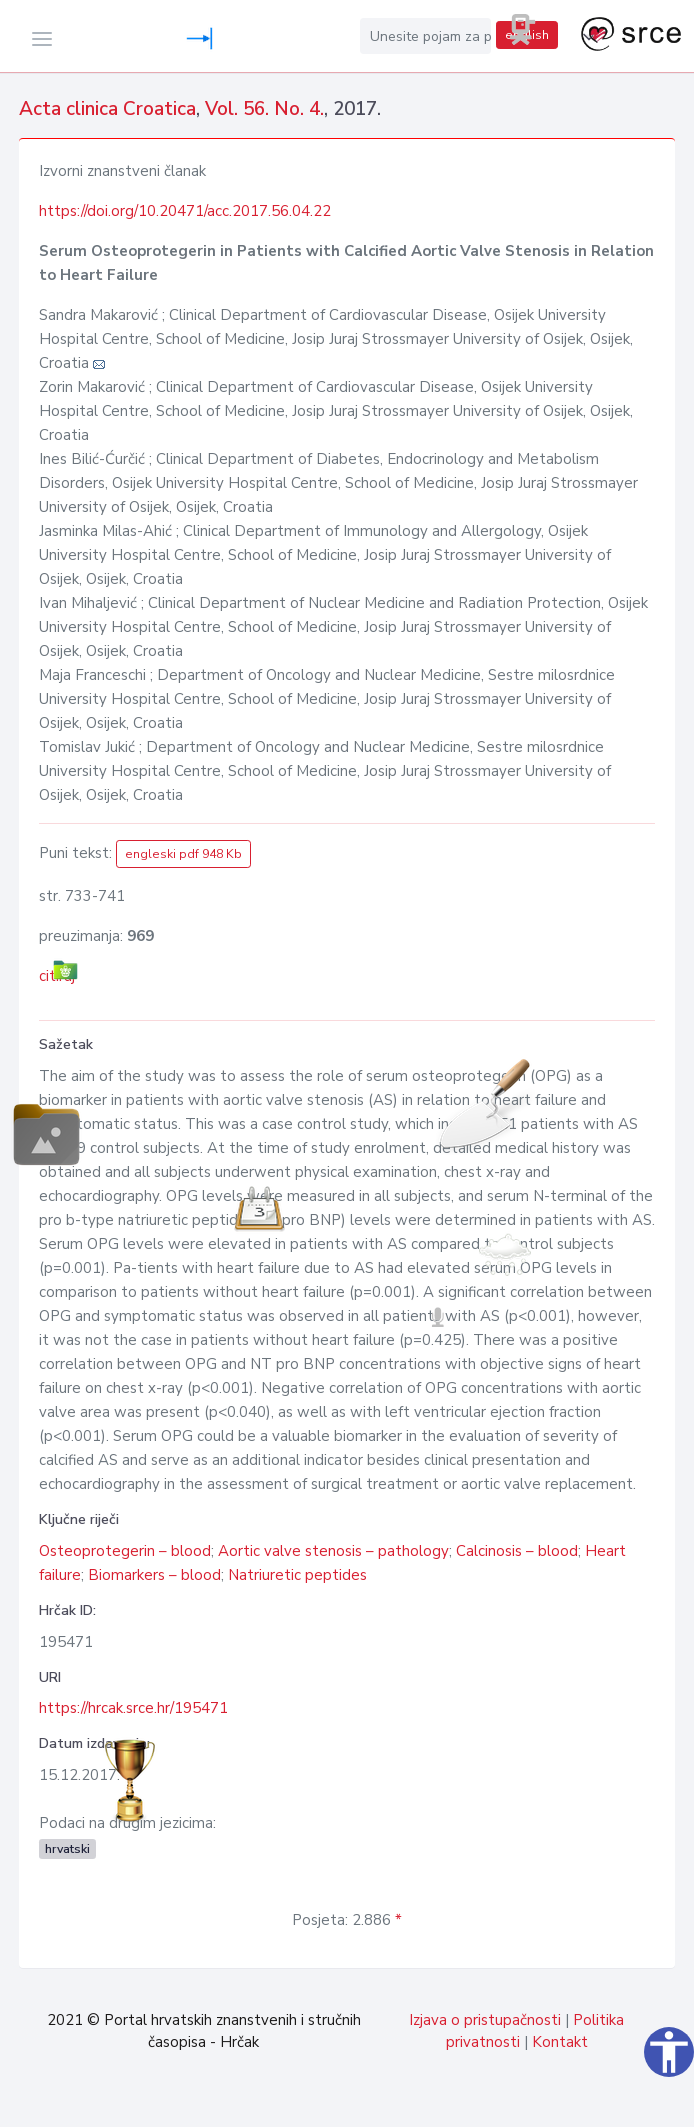 This screenshot has height=2127, width=694. I want to click on configure network proxy settings, so click(523, 29).